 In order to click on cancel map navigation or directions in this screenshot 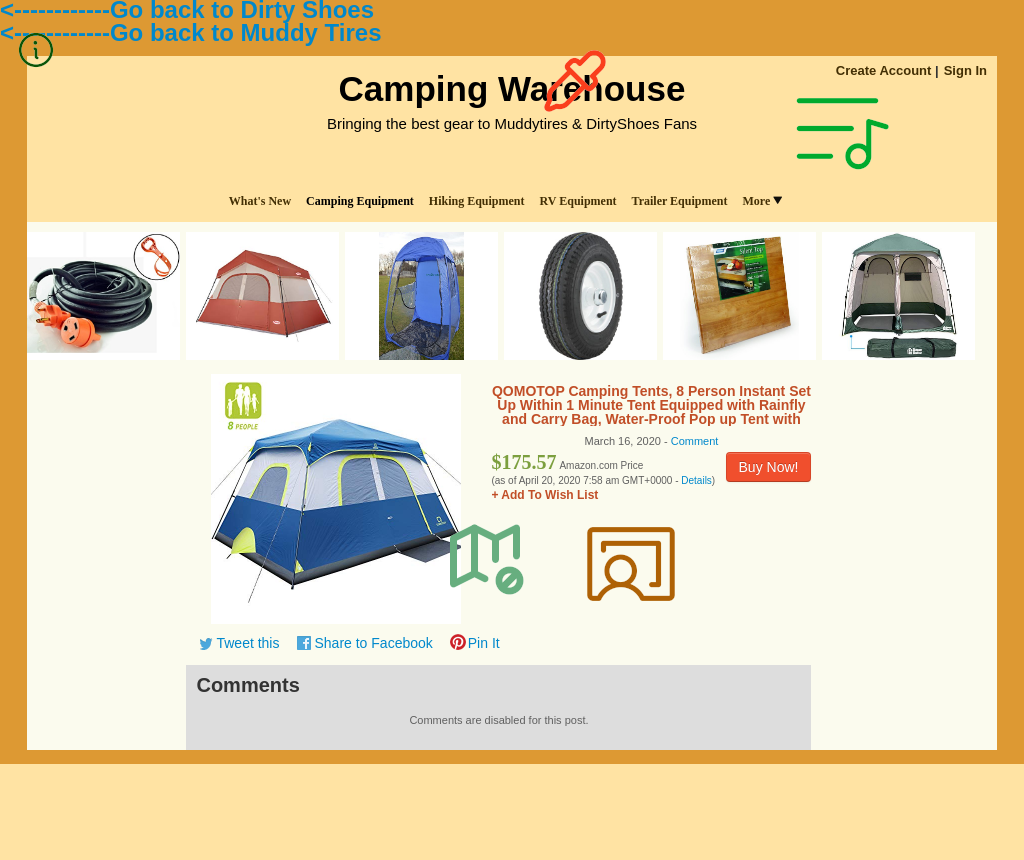, I will do `click(485, 556)`.